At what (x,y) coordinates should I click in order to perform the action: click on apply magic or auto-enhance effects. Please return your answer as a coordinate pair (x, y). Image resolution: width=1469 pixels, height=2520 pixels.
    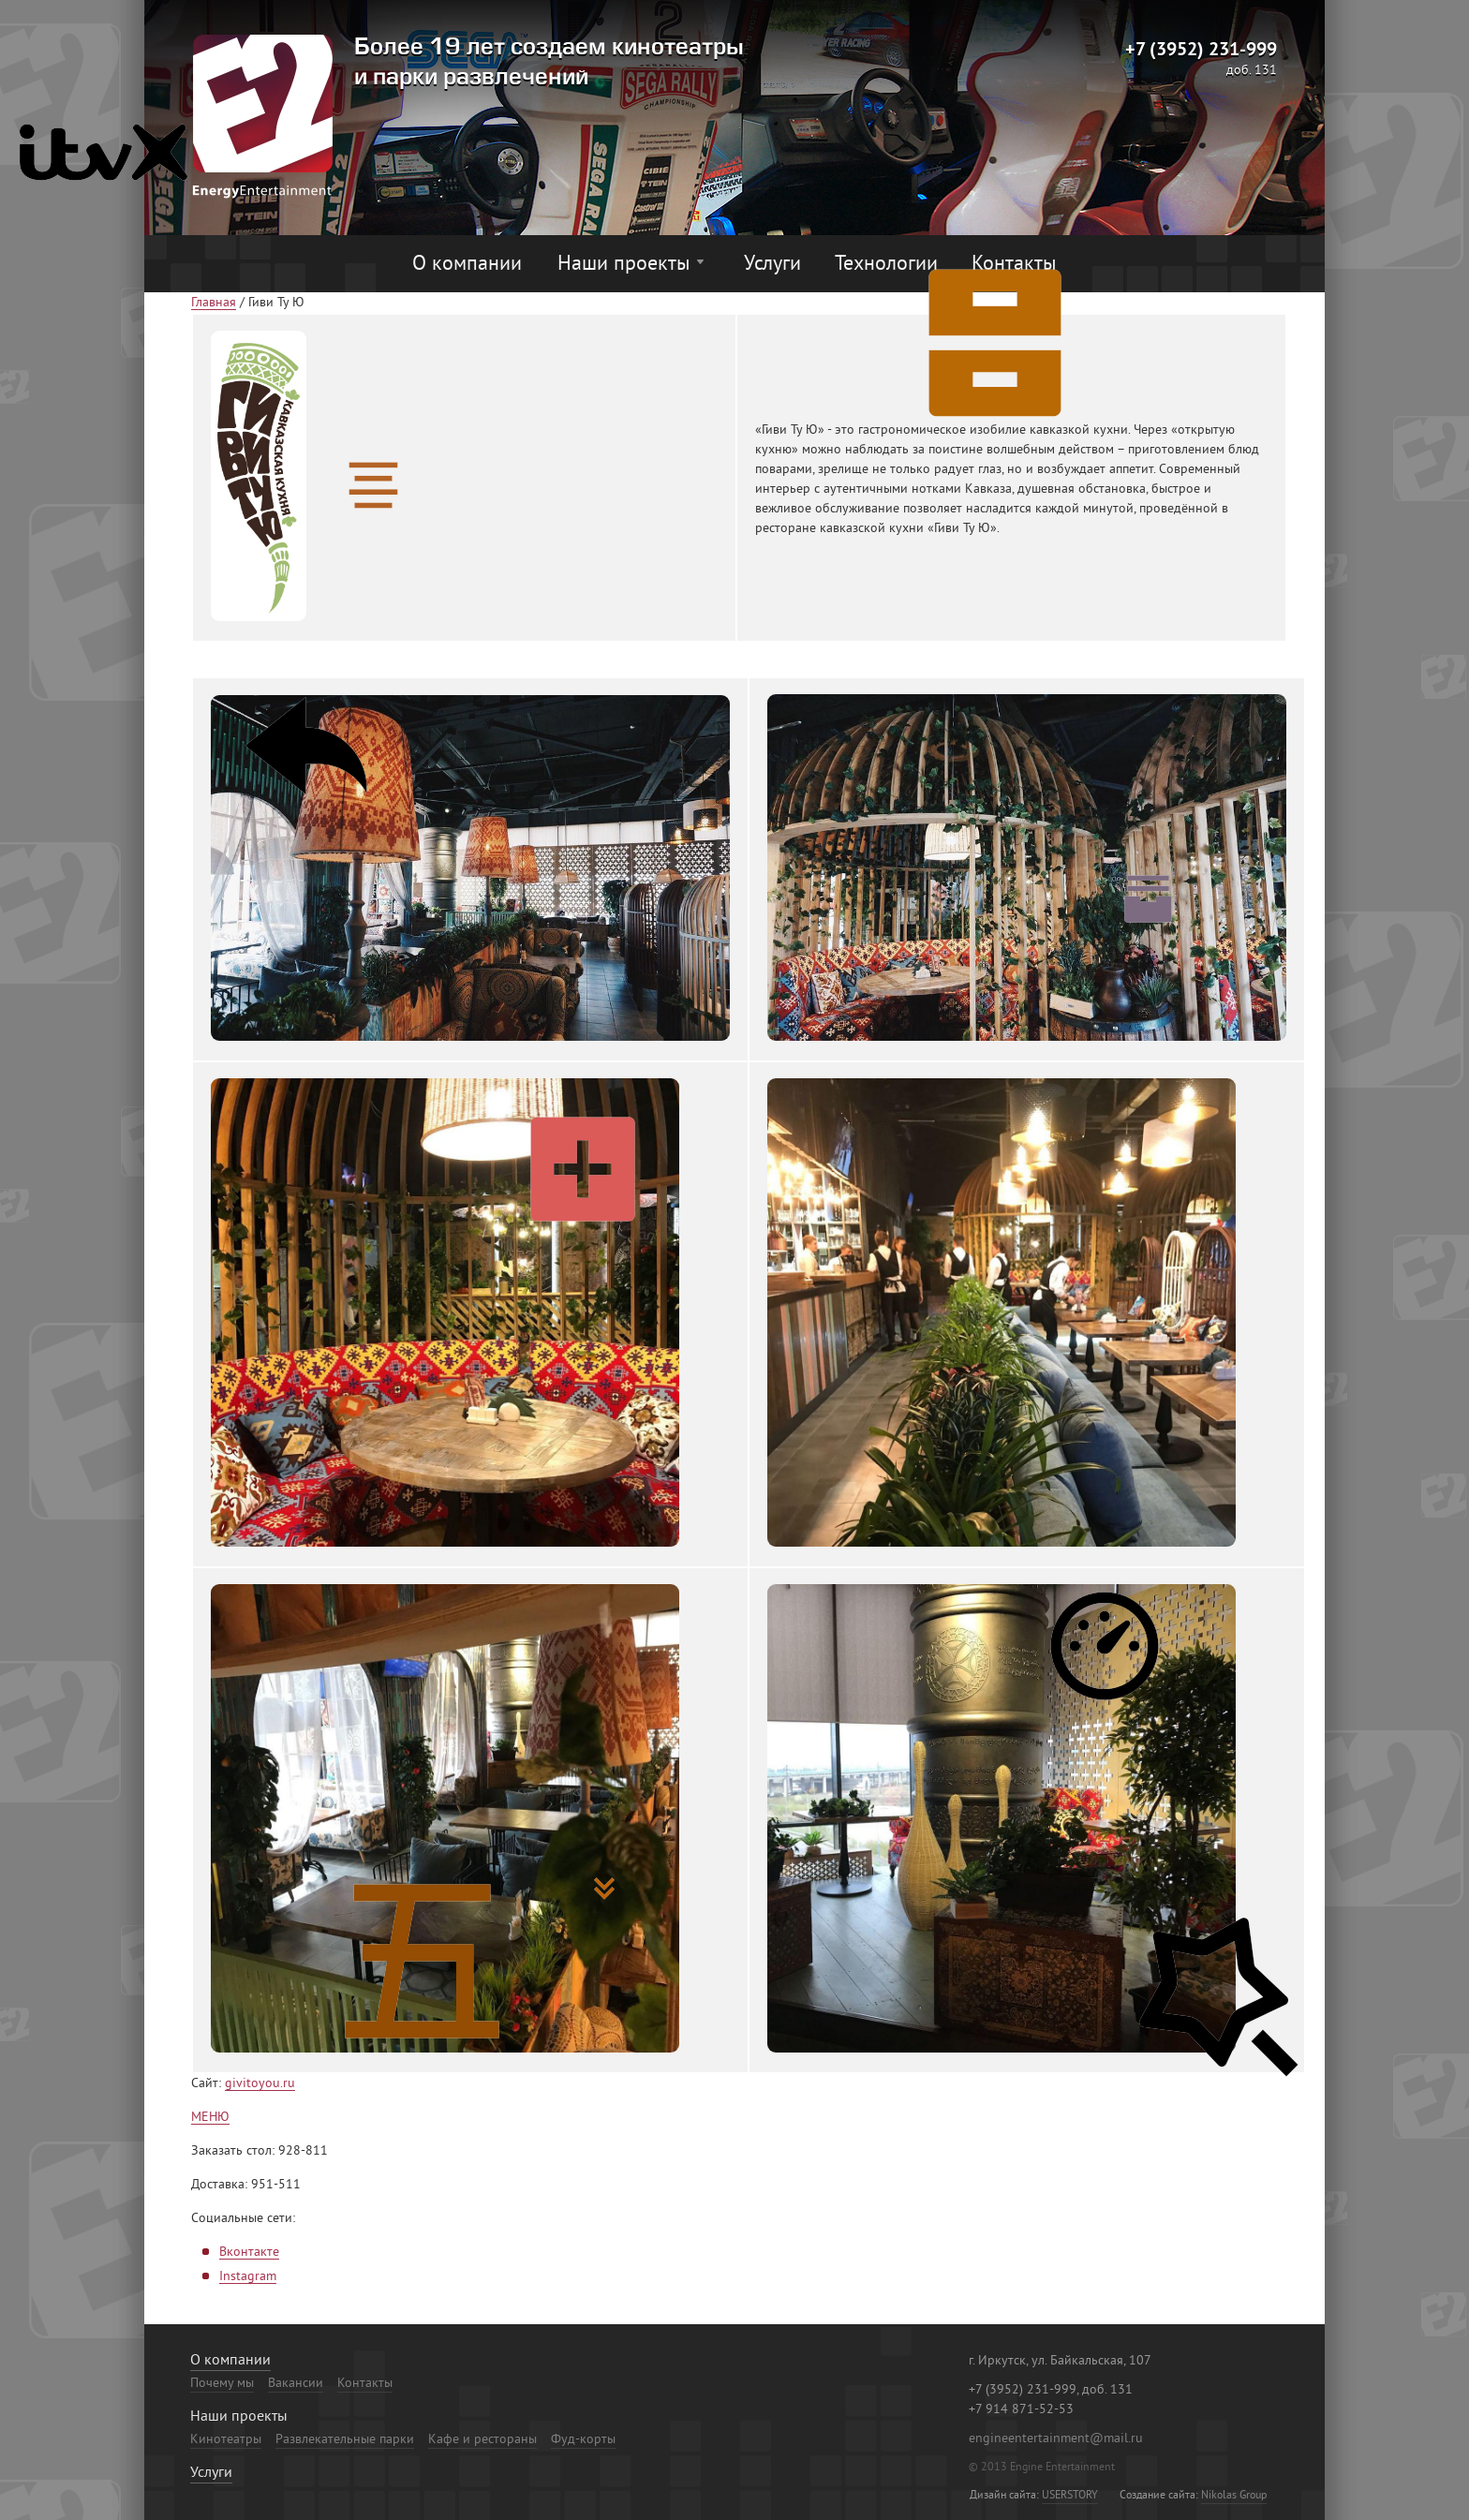
    Looking at the image, I should click on (1218, 1996).